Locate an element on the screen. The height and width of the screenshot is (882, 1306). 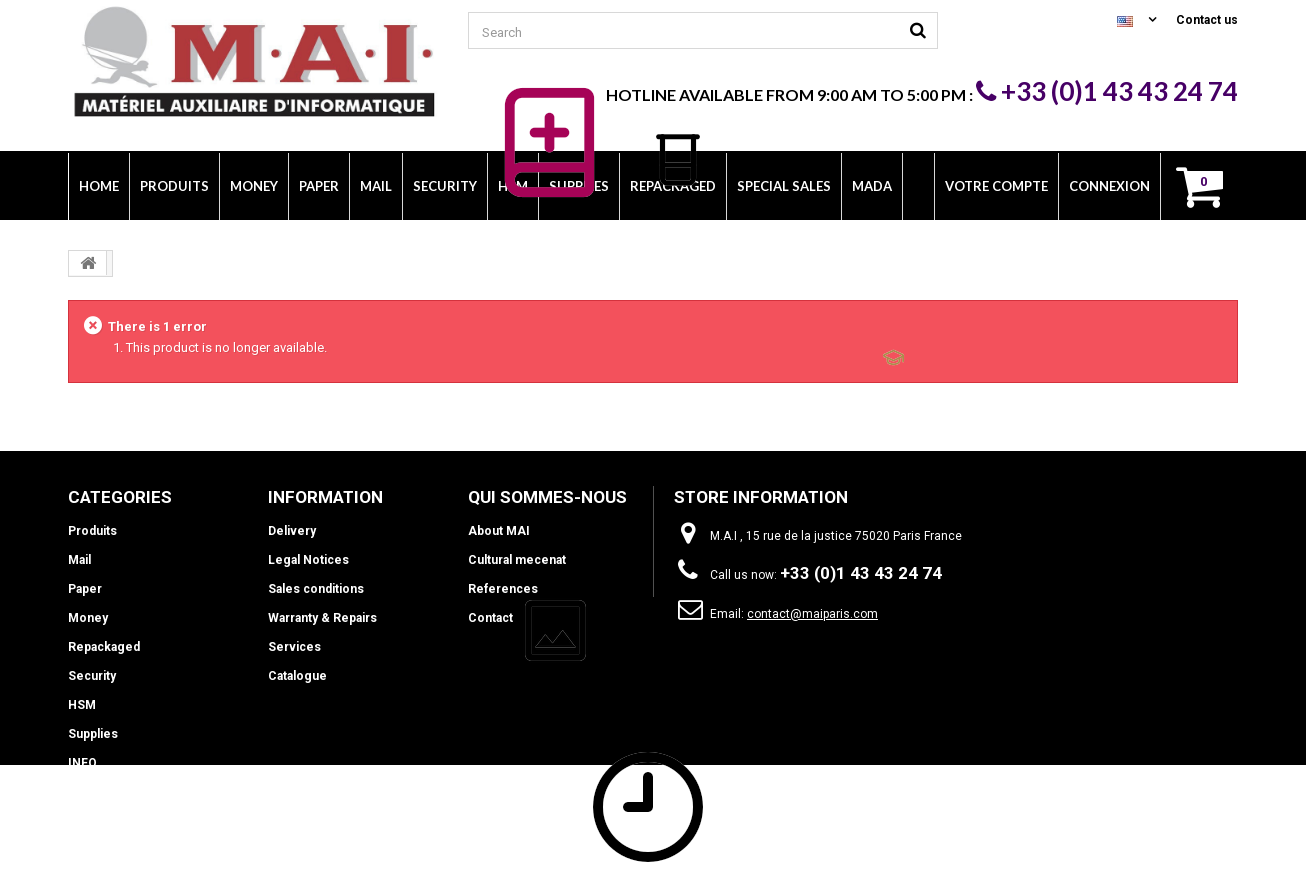
view current time is located at coordinates (648, 807).